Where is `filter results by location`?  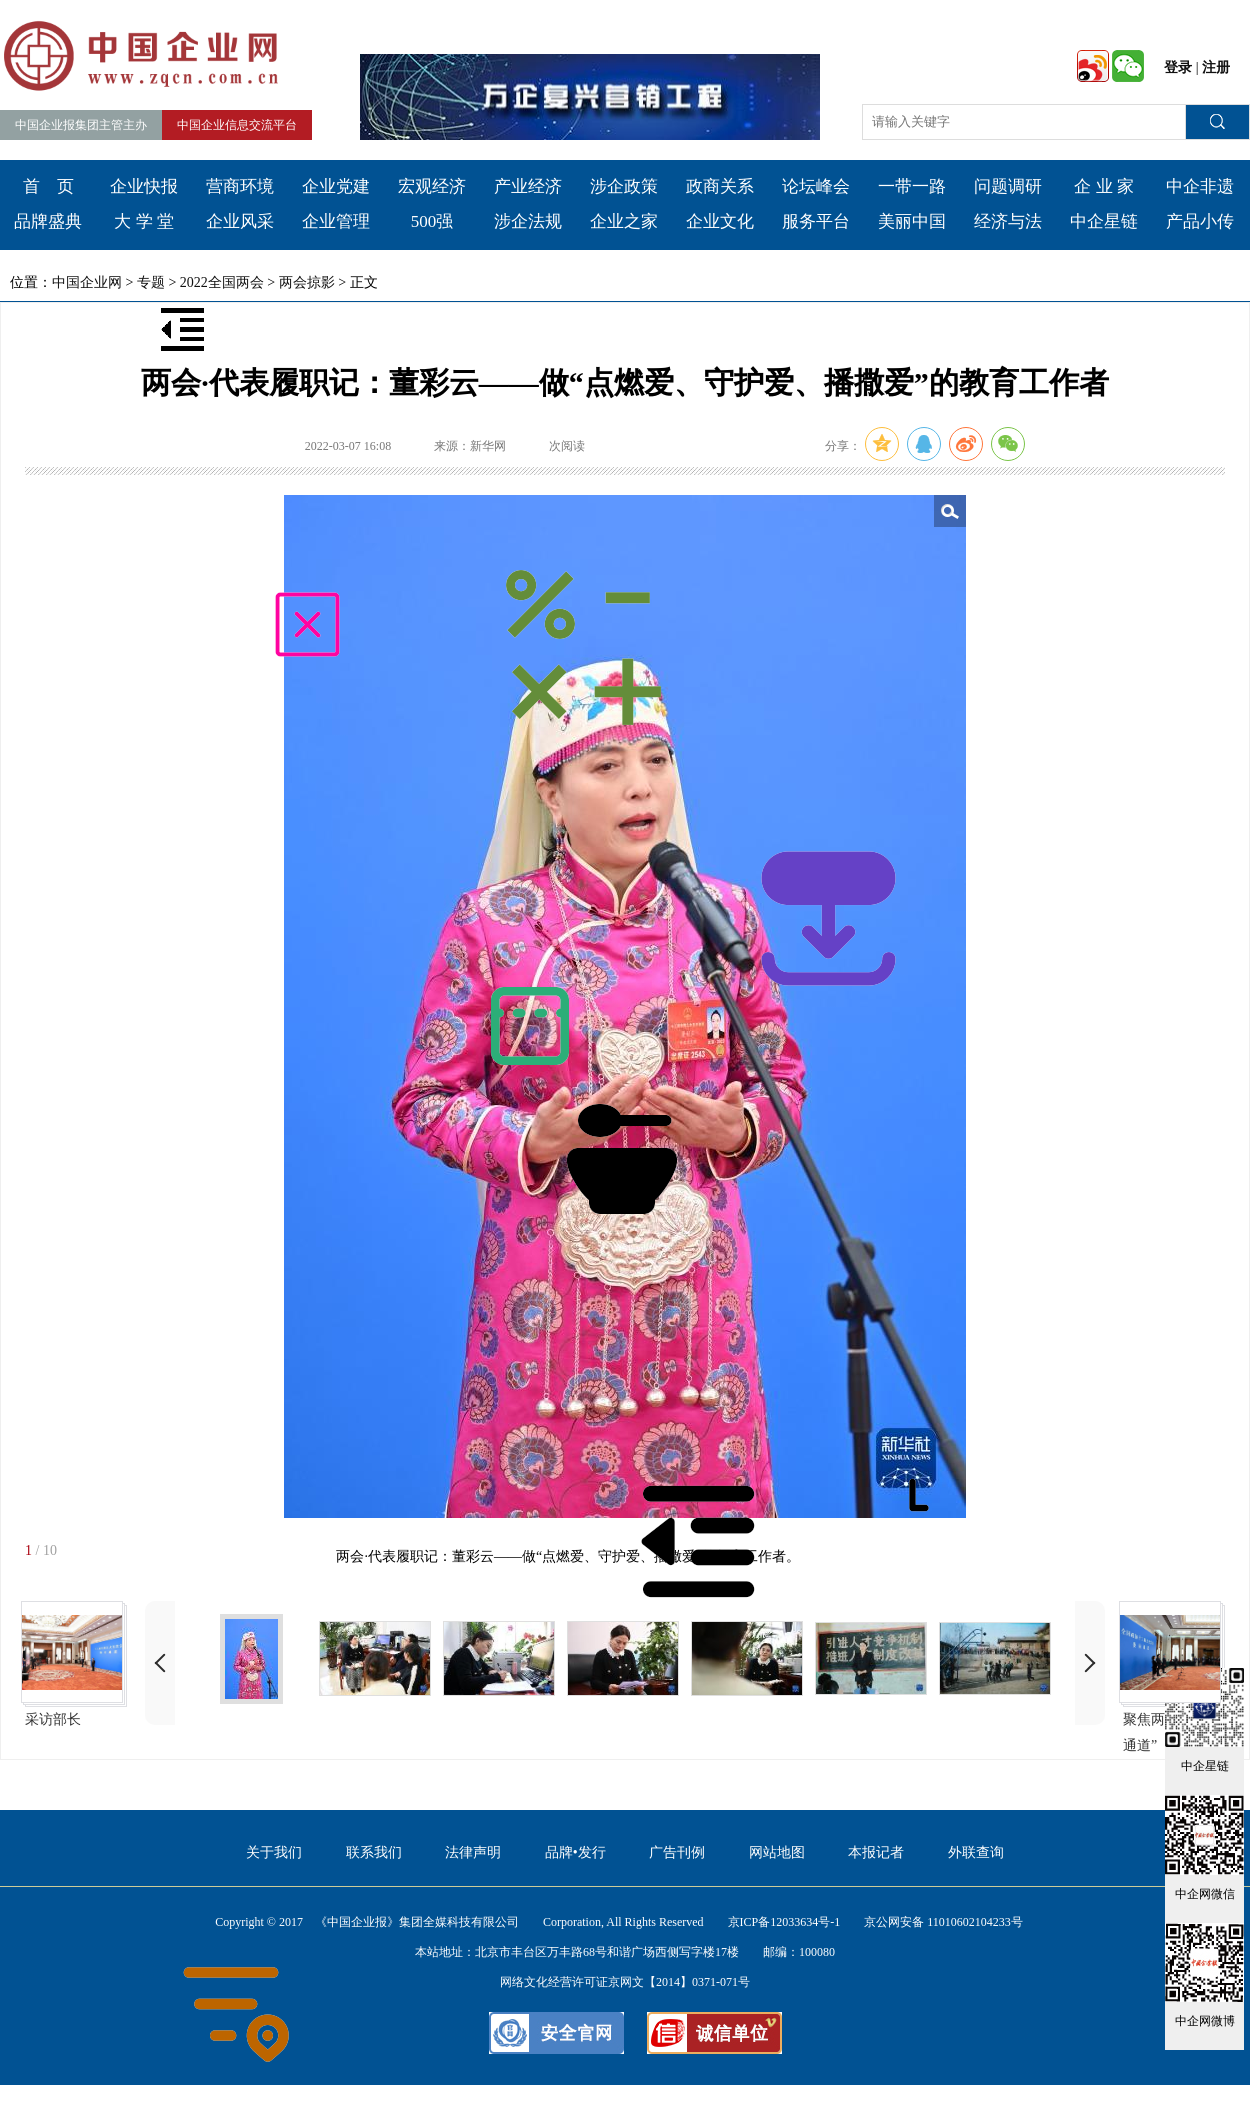 filter results by location is located at coordinates (231, 2004).